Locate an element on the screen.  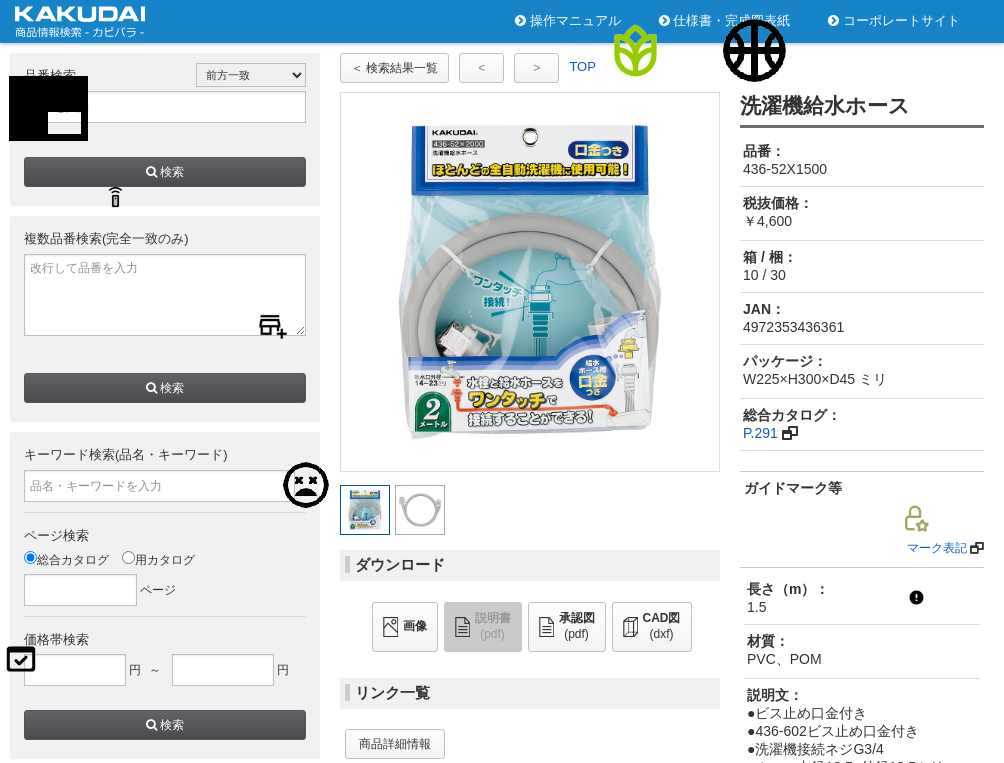
access remote control settings is located at coordinates (115, 197).